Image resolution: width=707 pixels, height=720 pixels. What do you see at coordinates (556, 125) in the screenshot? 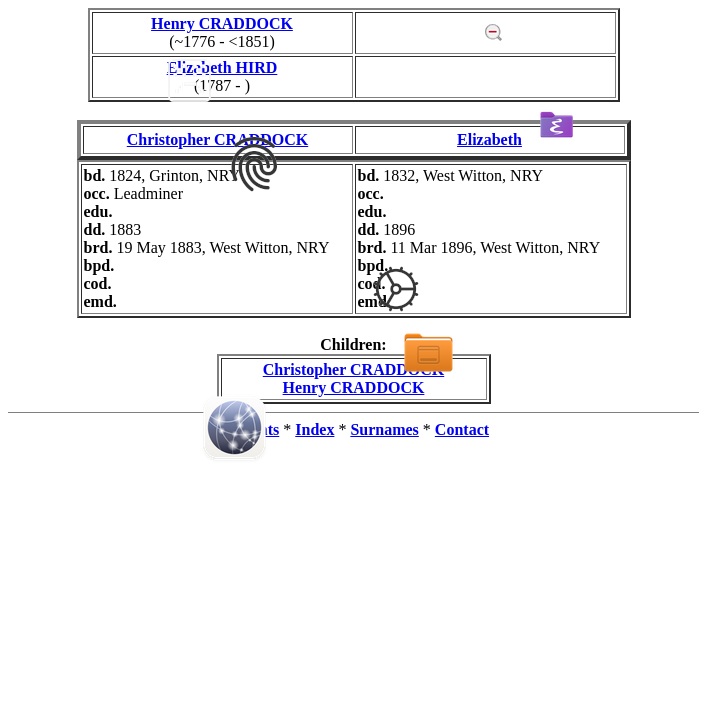
I see `open emacs configuration files folder` at bounding box center [556, 125].